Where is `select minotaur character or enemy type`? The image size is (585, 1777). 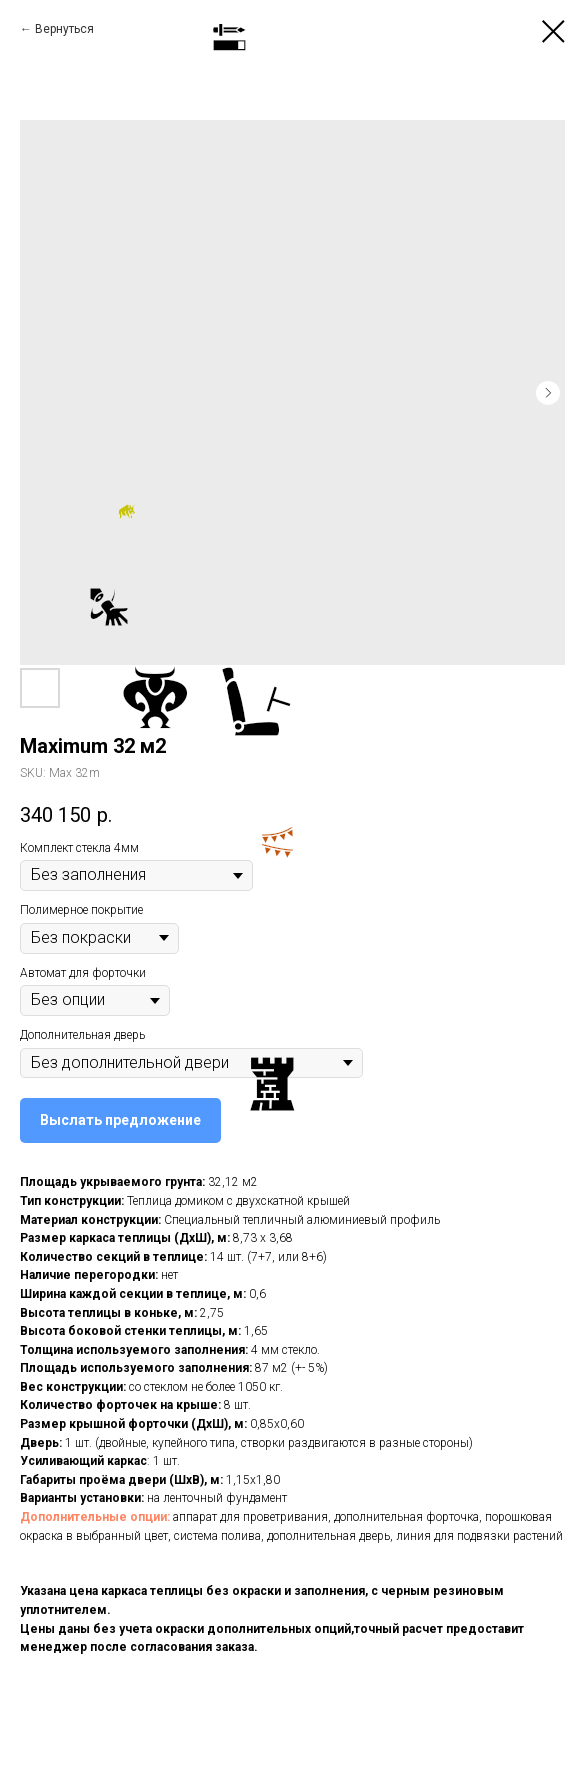 select minotaur character or enemy type is located at coordinates (155, 698).